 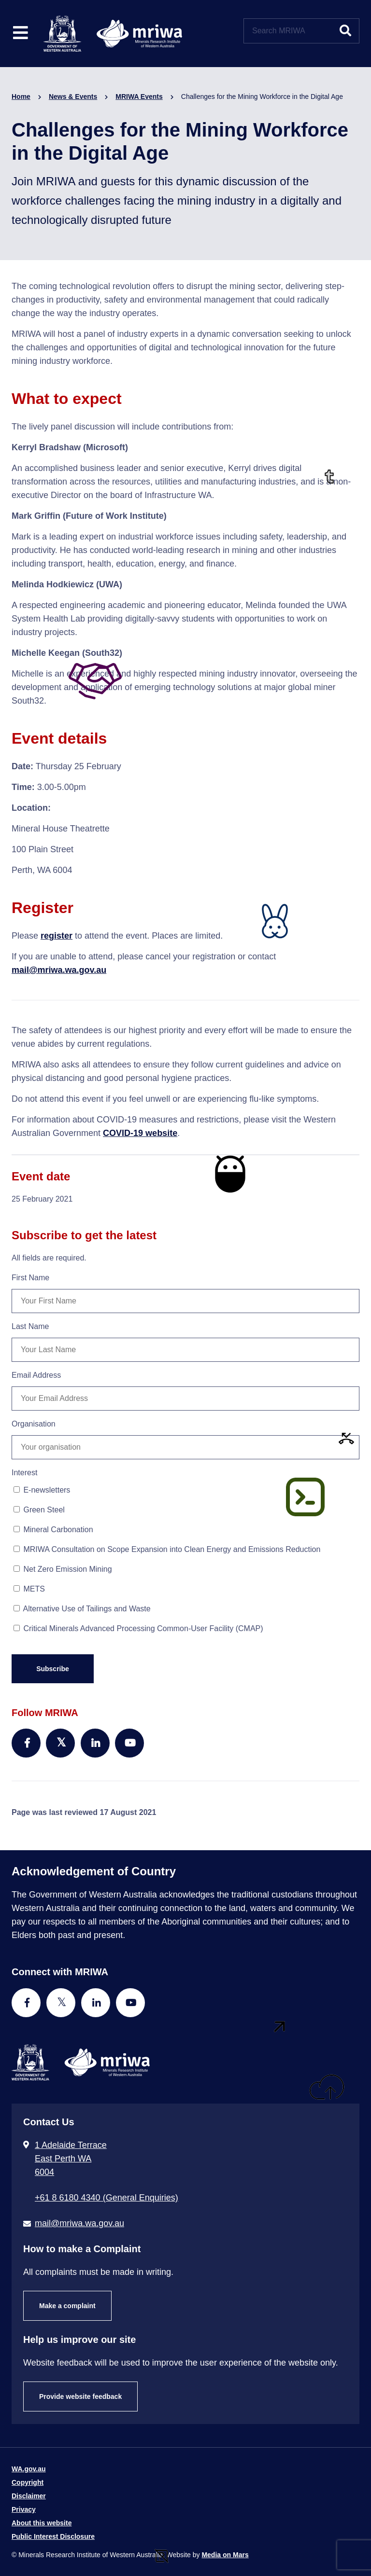 I want to click on initiate a partnership or collaboration, so click(x=95, y=679).